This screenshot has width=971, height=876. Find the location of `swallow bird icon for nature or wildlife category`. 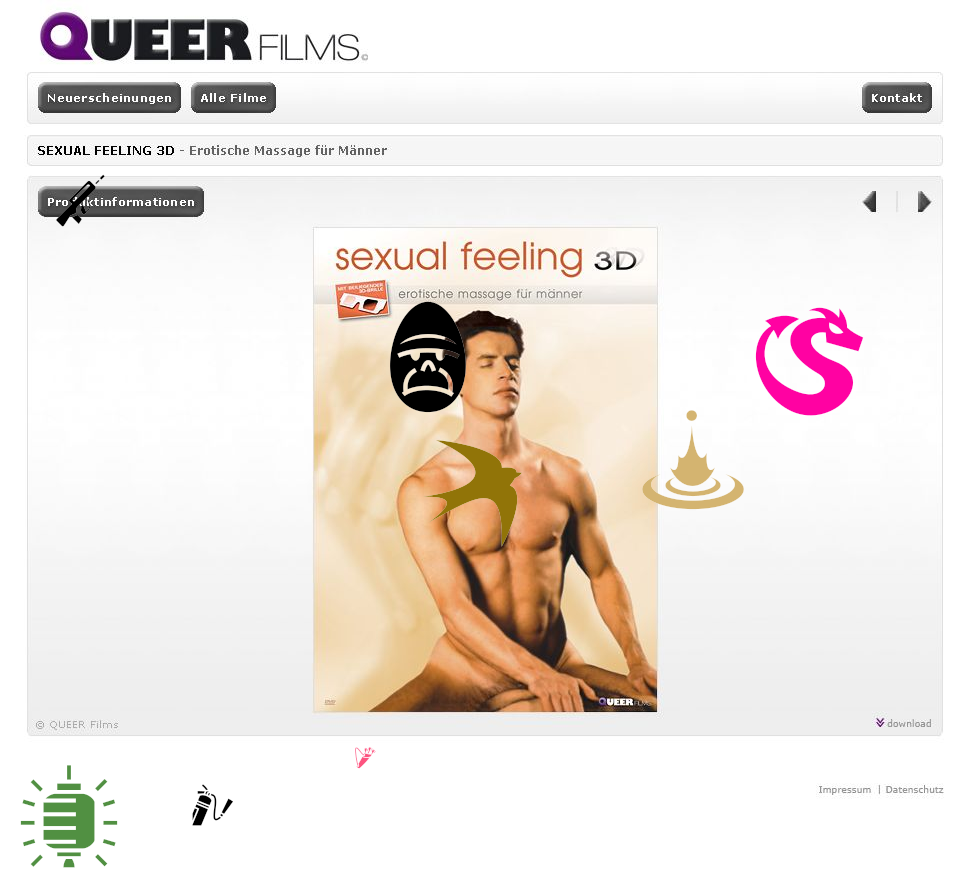

swallow bird icon for nature or wildlife category is located at coordinates (472, 493).